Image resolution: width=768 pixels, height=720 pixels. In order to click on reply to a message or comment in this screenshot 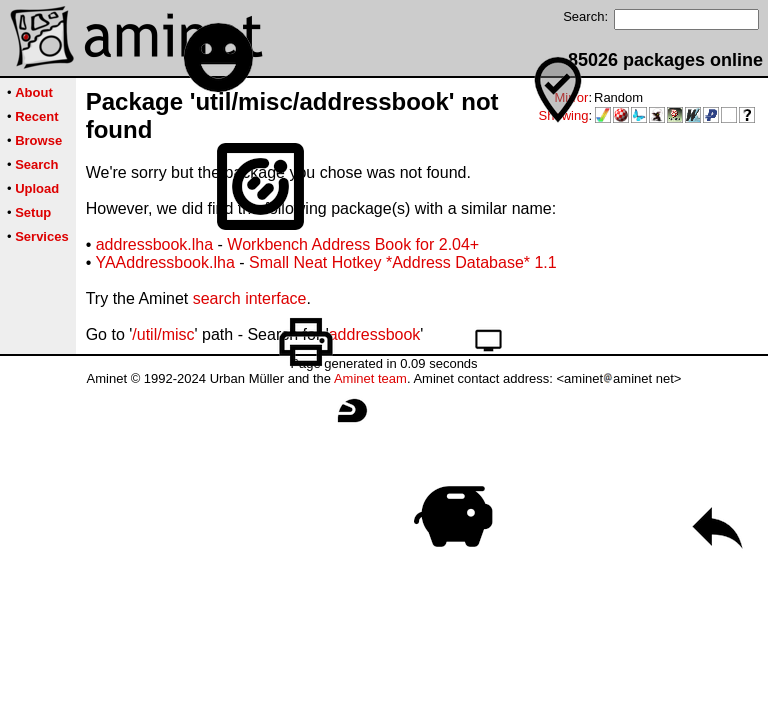, I will do `click(717, 526)`.